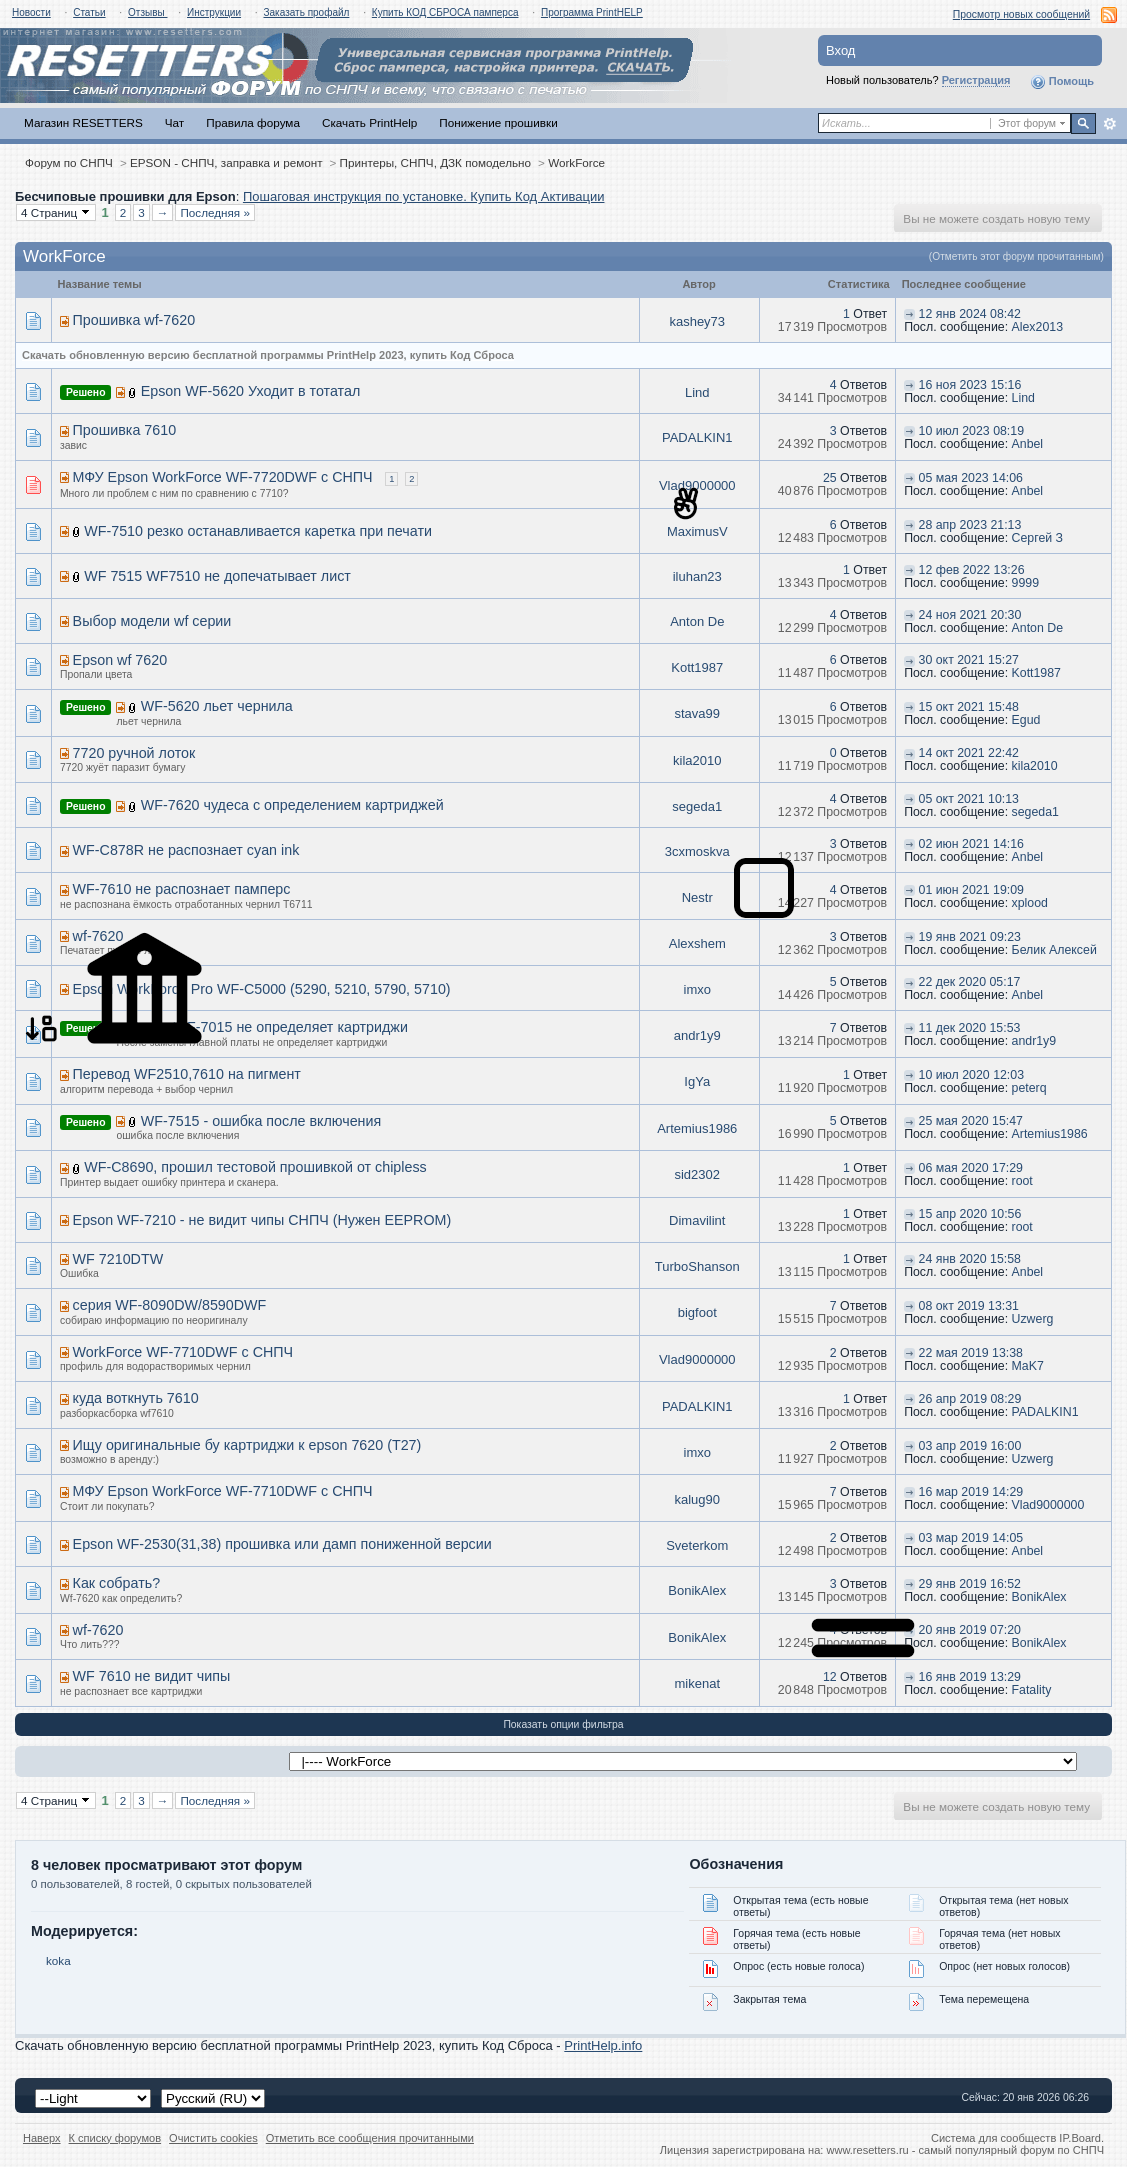 The height and width of the screenshot is (2167, 1127). What do you see at coordinates (144, 986) in the screenshot?
I see `access banking or financial services` at bounding box center [144, 986].